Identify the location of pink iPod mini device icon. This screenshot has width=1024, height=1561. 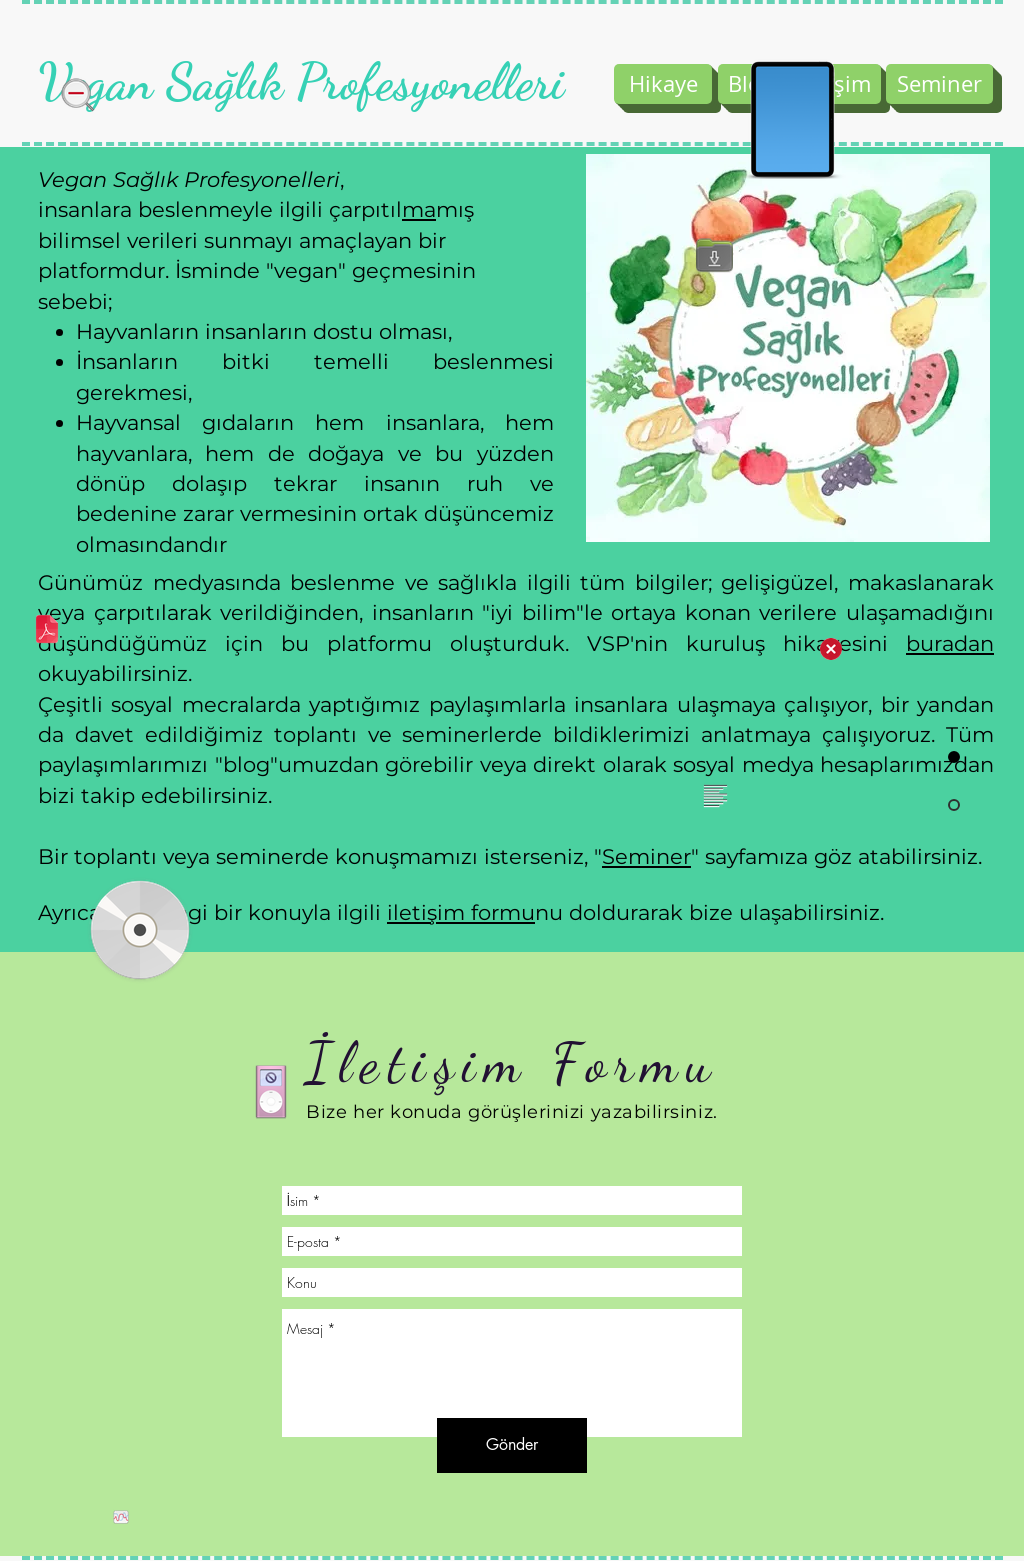
(271, 1092).